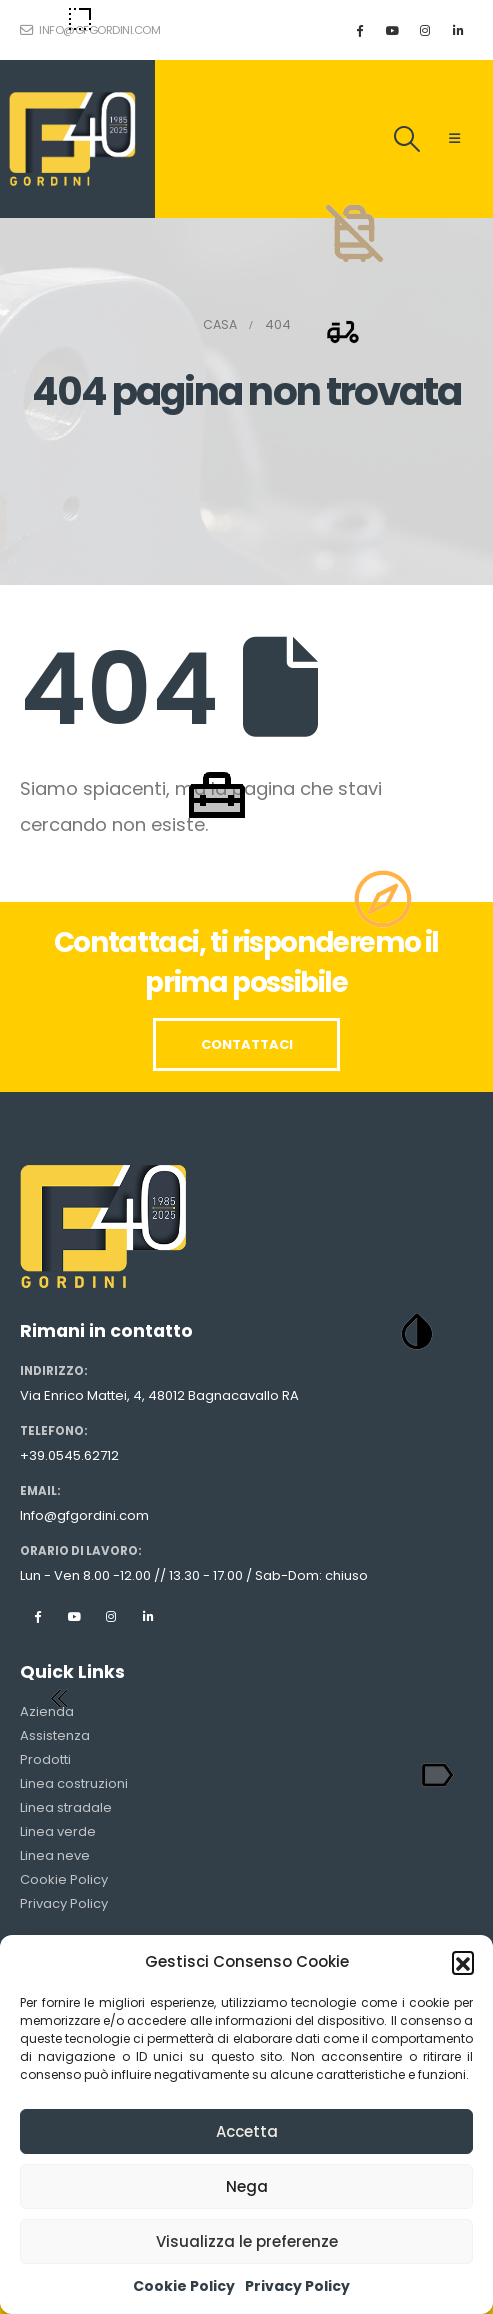 The image size is (493, 2314). Describe the element at coordinates (59, 1698) in the screenshot. I see `go back to the beginning` at that location.